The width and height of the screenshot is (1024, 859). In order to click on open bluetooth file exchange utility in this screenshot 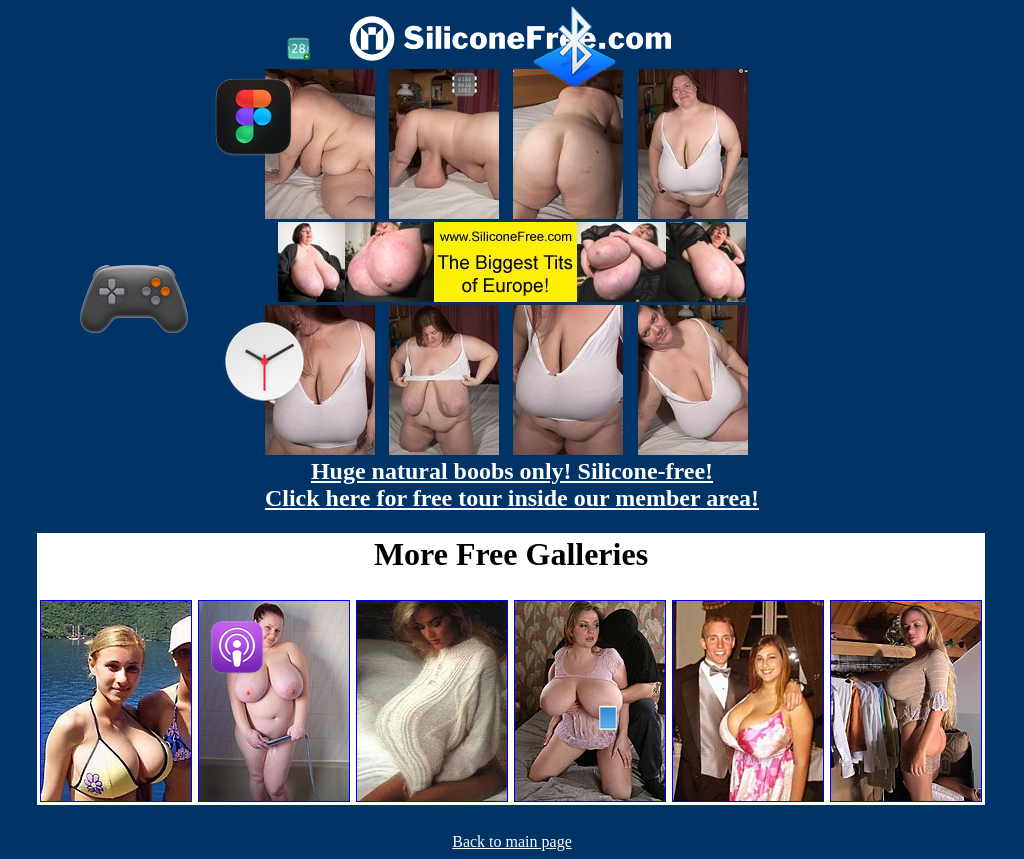, I will do `click(574, 48)`.